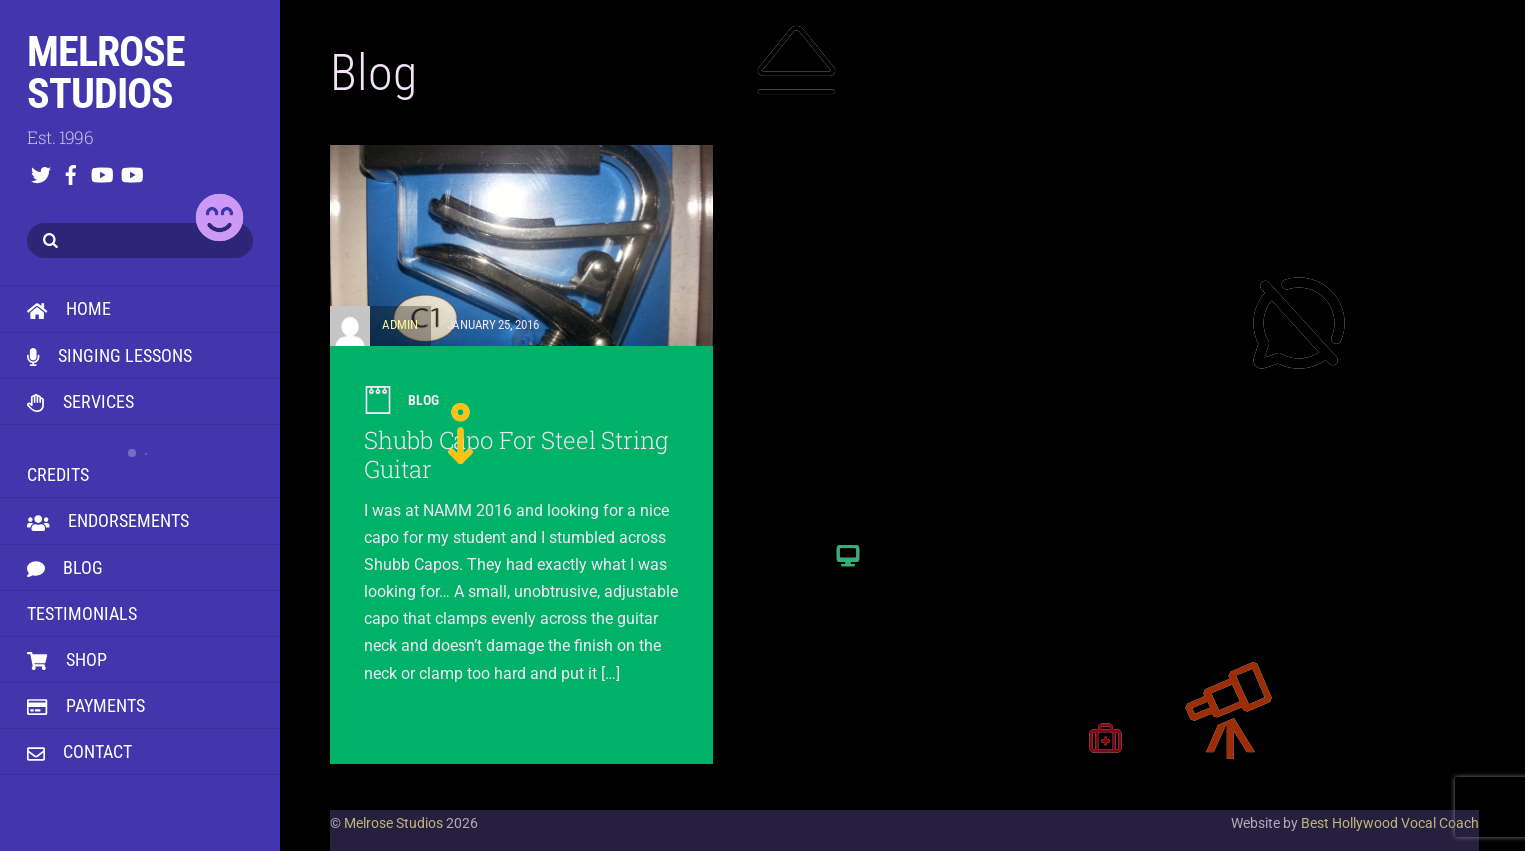 This screenshot has height=851, width=1525. I want to click on eject media or disc, so click(796, 64).